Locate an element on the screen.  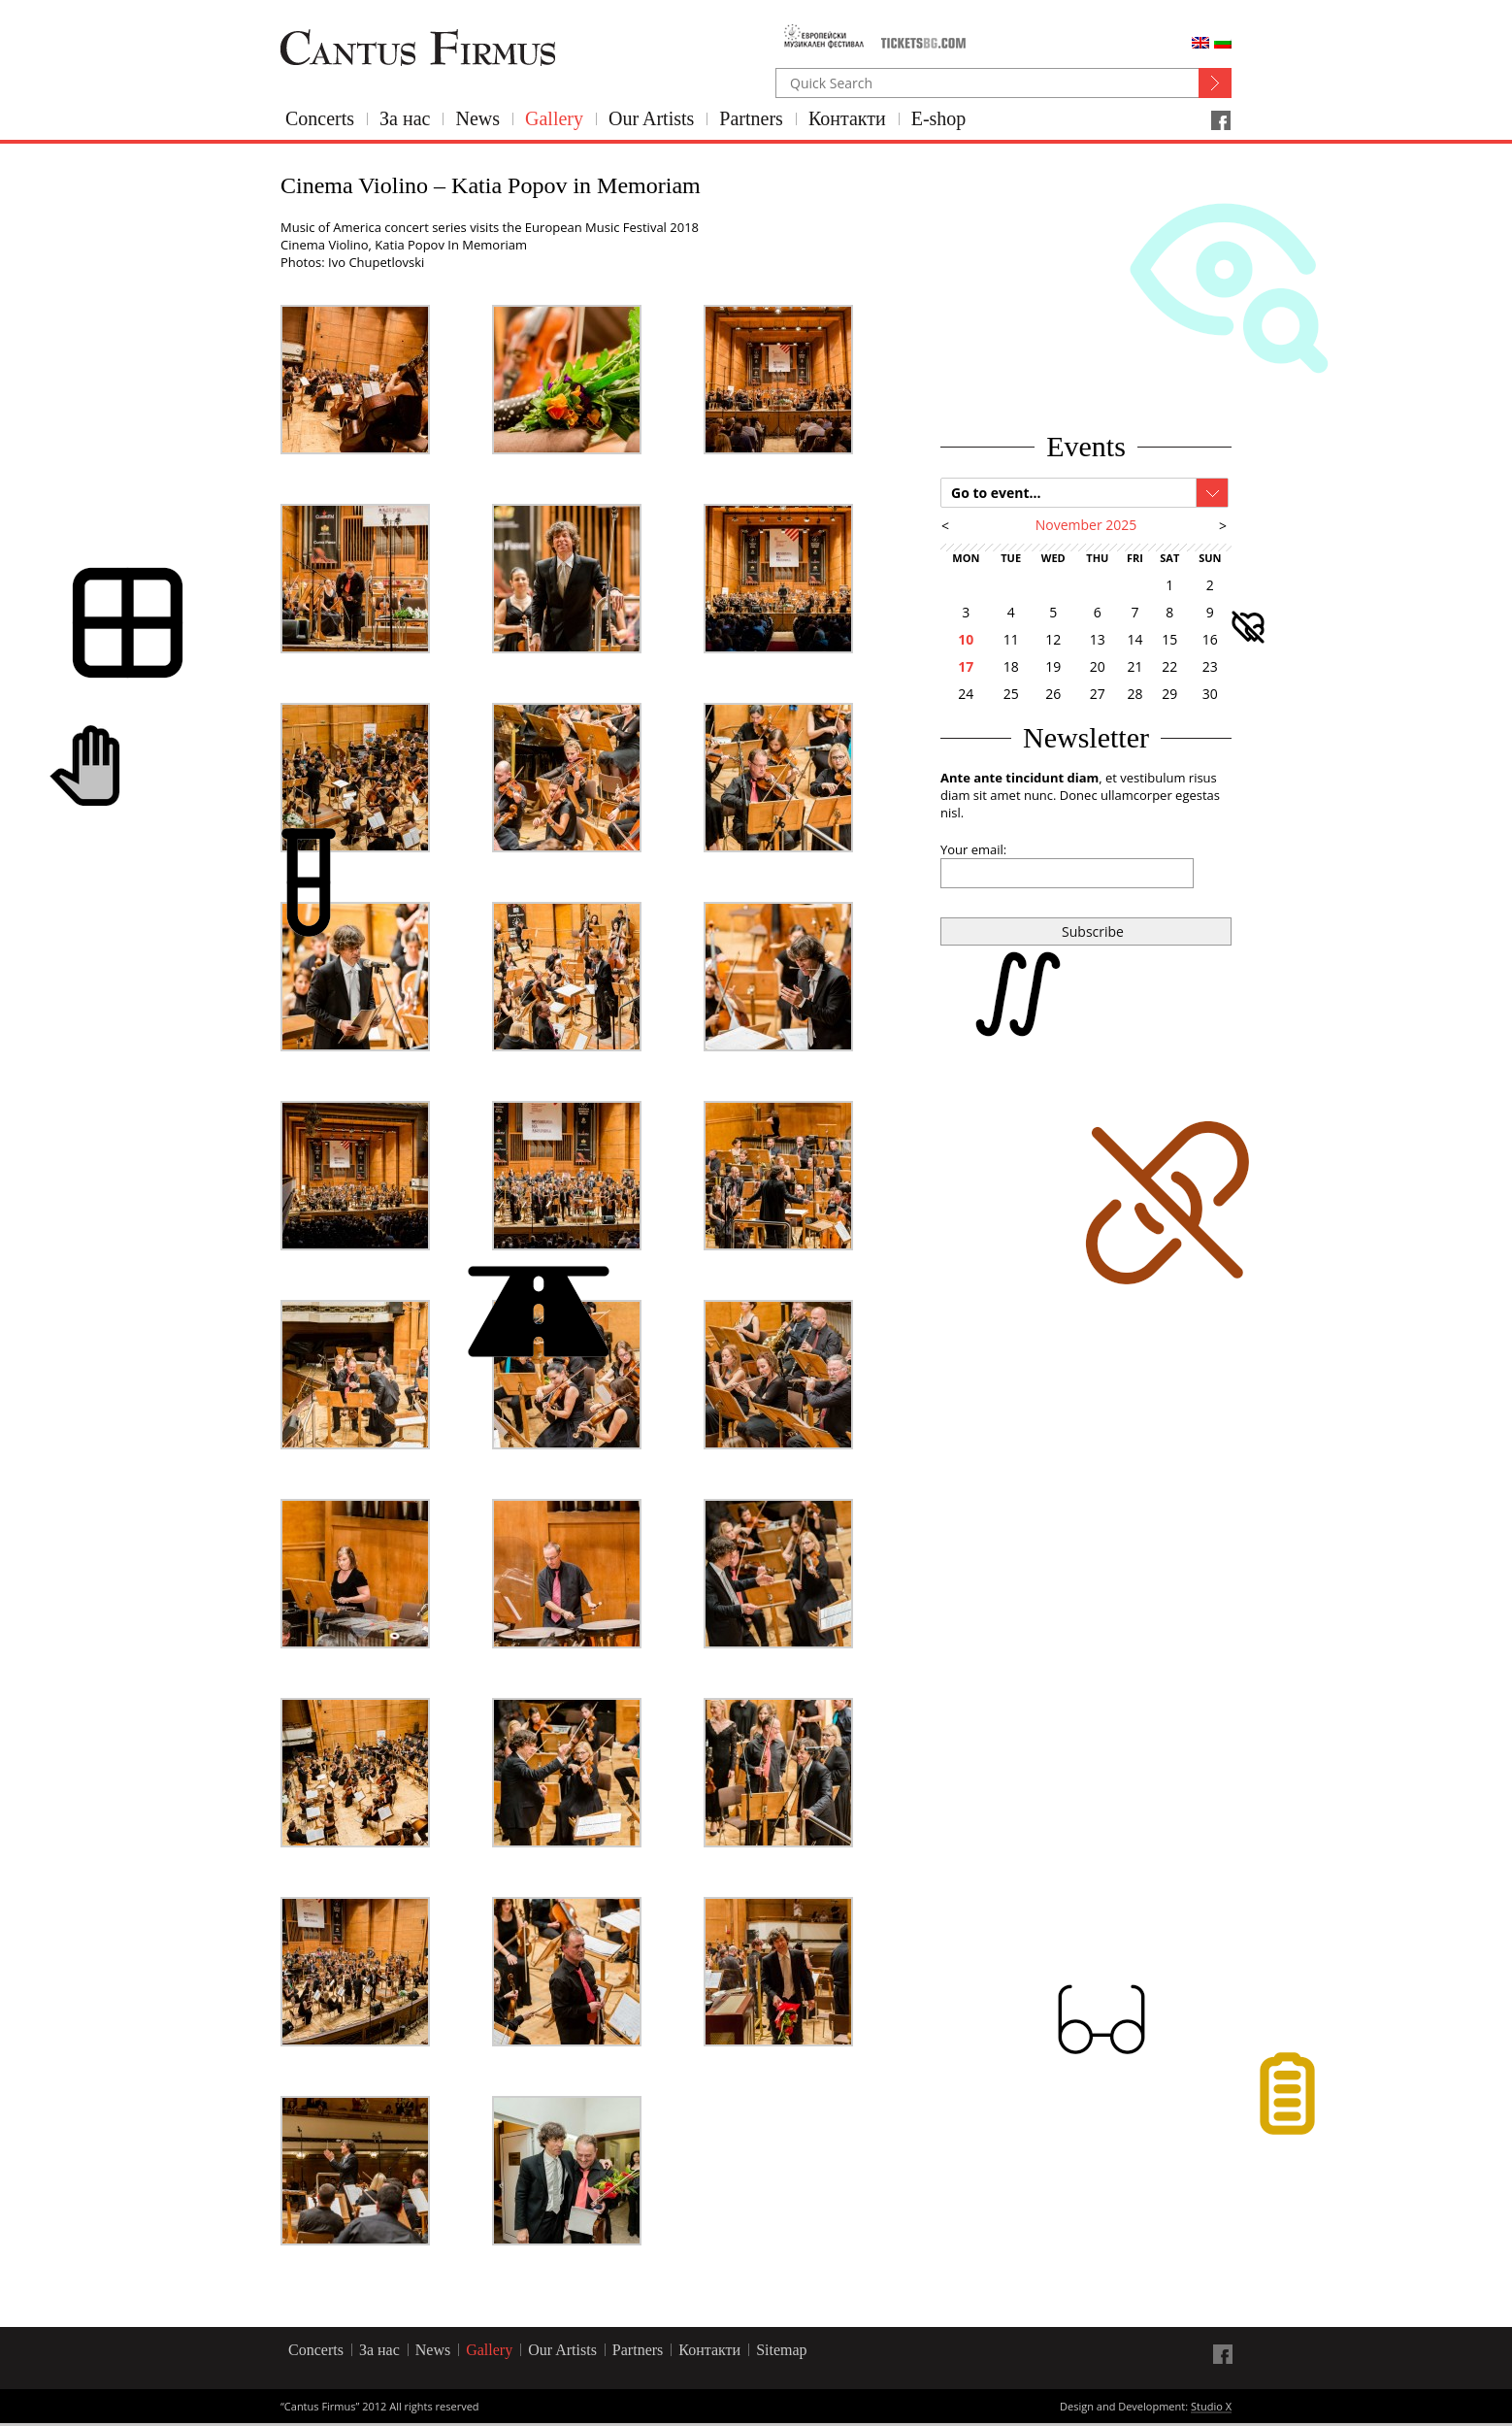
indicates high battery level is located at coordinates (1287, 2093).